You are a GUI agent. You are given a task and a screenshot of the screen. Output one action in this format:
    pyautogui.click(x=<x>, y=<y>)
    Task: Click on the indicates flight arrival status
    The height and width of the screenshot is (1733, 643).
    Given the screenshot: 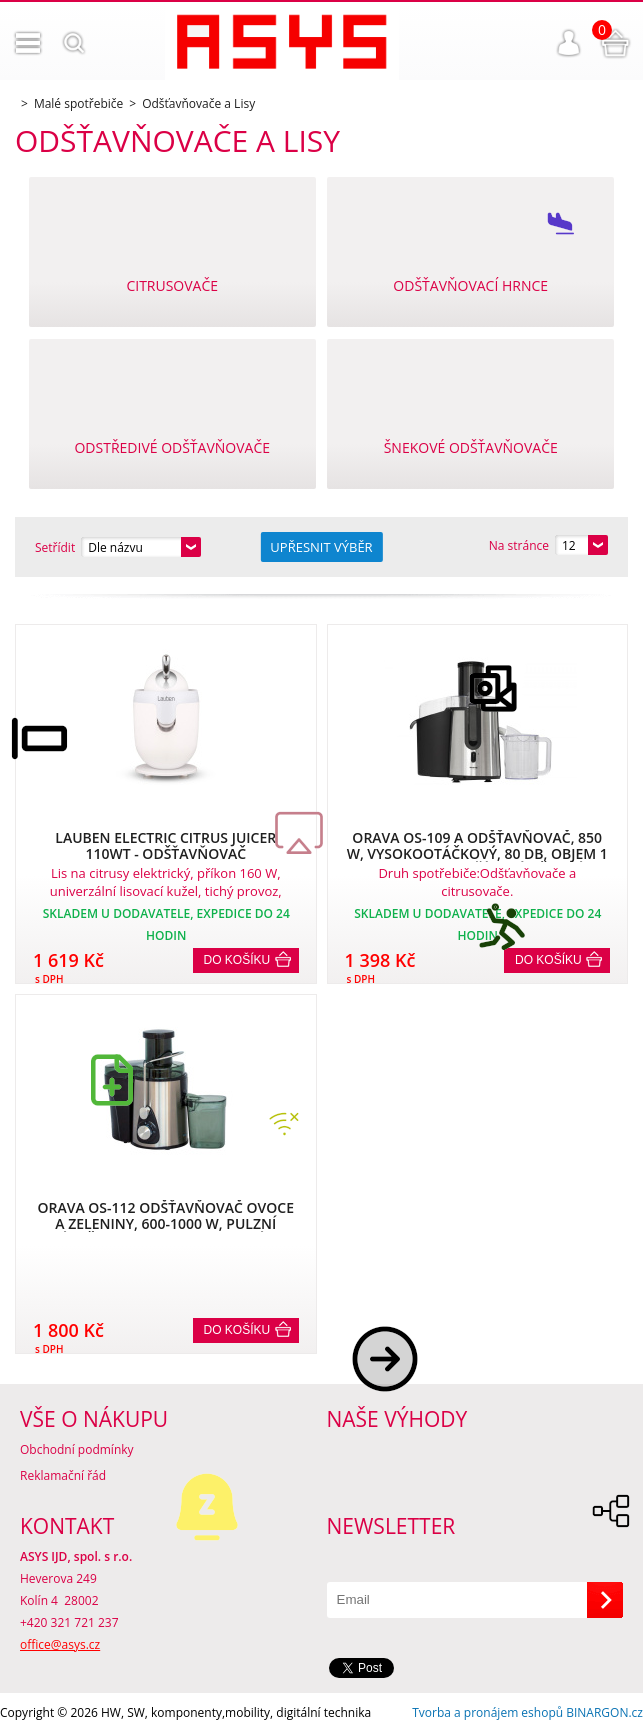 What is the action you would take?
    pyautogui.click(x=559, y=223)
    